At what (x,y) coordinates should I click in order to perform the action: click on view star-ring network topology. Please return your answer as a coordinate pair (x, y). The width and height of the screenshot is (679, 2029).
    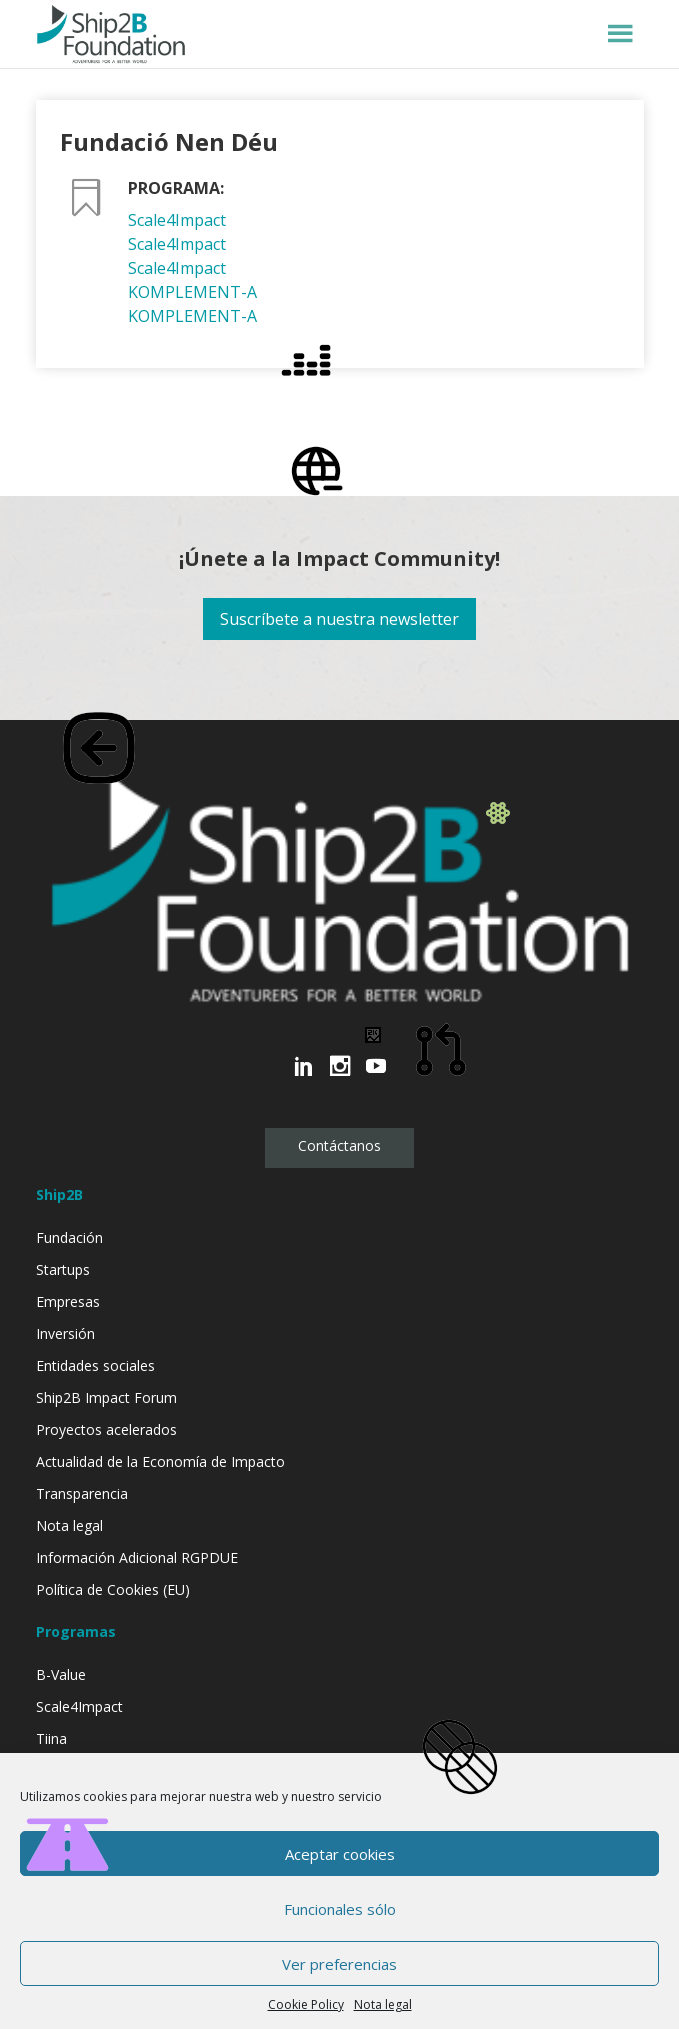
    Looking at the image, I should click on (498, 813).